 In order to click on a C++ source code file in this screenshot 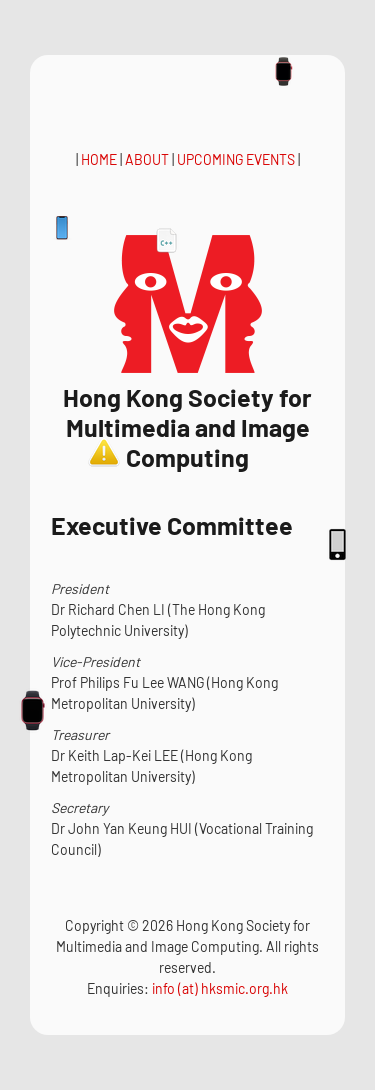, I will do `click(166, 240)`.